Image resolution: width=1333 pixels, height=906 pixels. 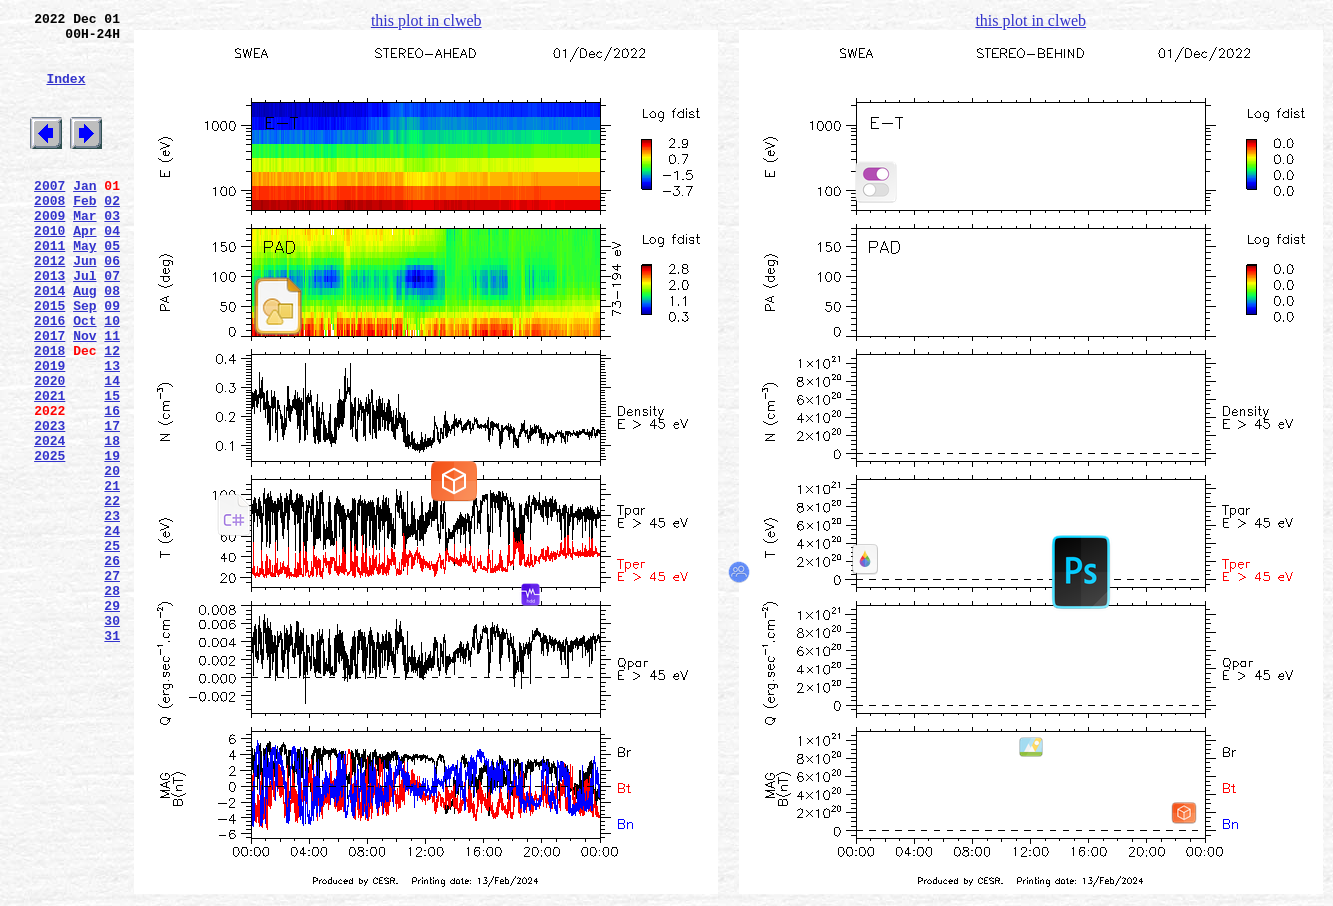 I want to click on adobe photoshop file type indicator, so click(x=1081, y=572).